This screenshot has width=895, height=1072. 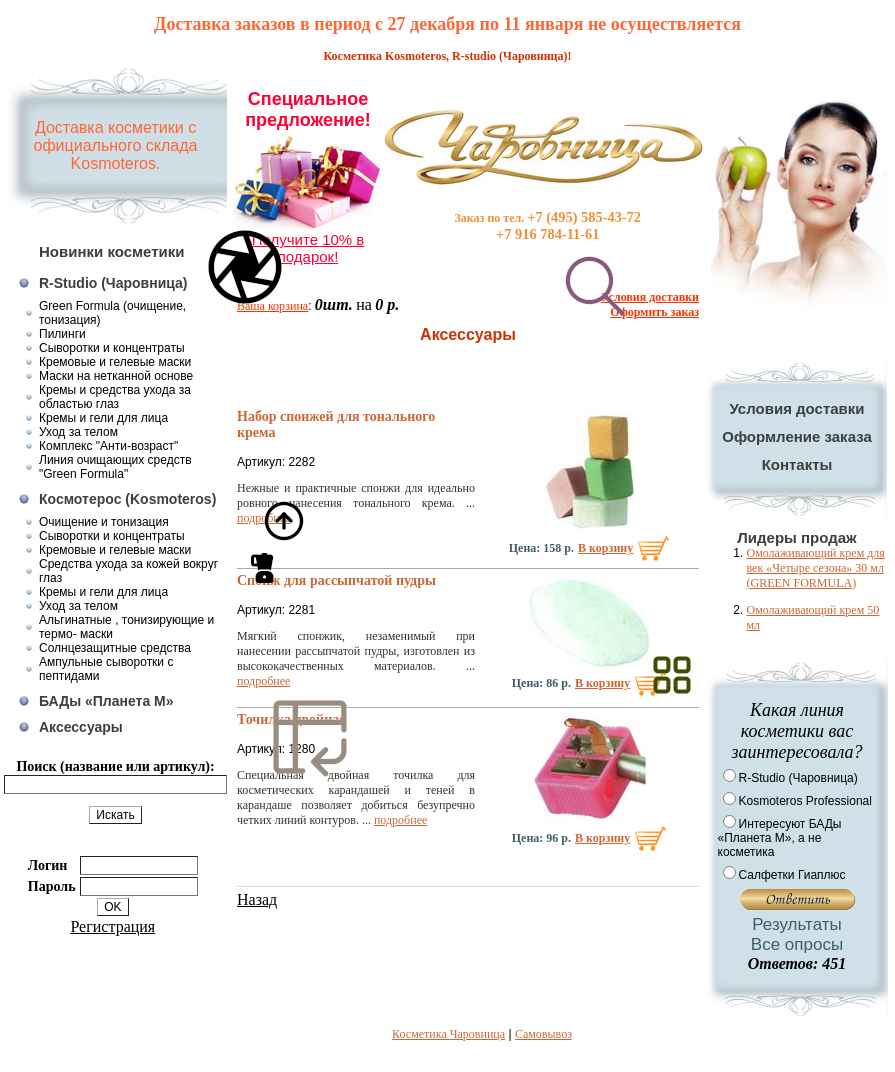 What do you see at coordinates (310, 737) in the screenshot?
I see `pivot data by column in a table or spreadsheet` at bounding box center [310, 737].